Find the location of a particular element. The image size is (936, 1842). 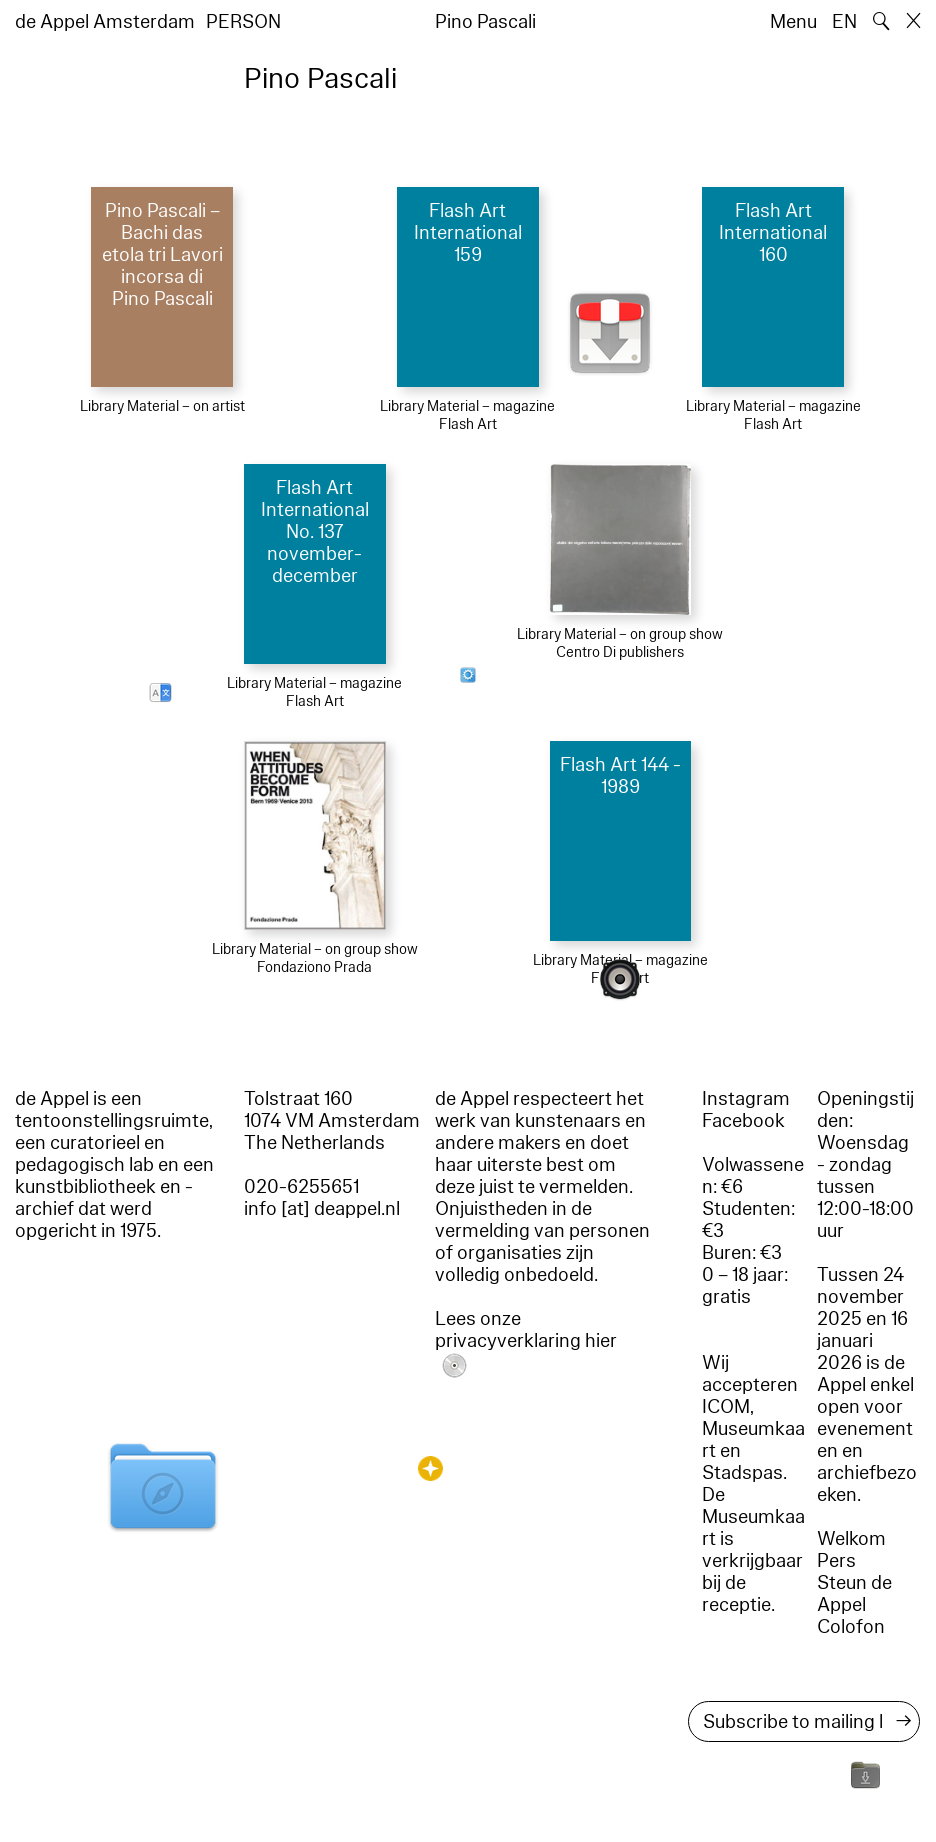

open web browser bookmarks folder is located at coordinates (163, 1486).